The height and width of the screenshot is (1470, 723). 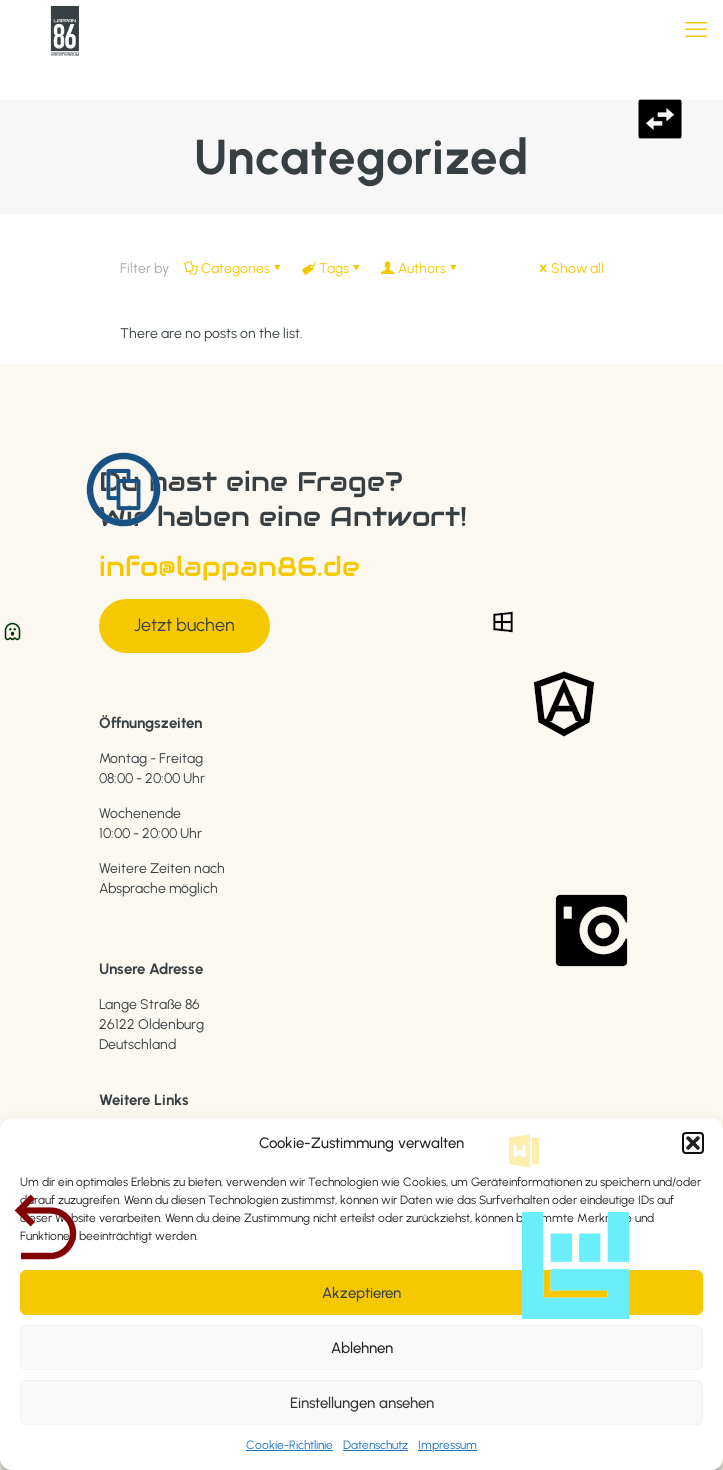 I want to click on indicates content is licensed for sharing under creative commons, so click(x=123, y=489).